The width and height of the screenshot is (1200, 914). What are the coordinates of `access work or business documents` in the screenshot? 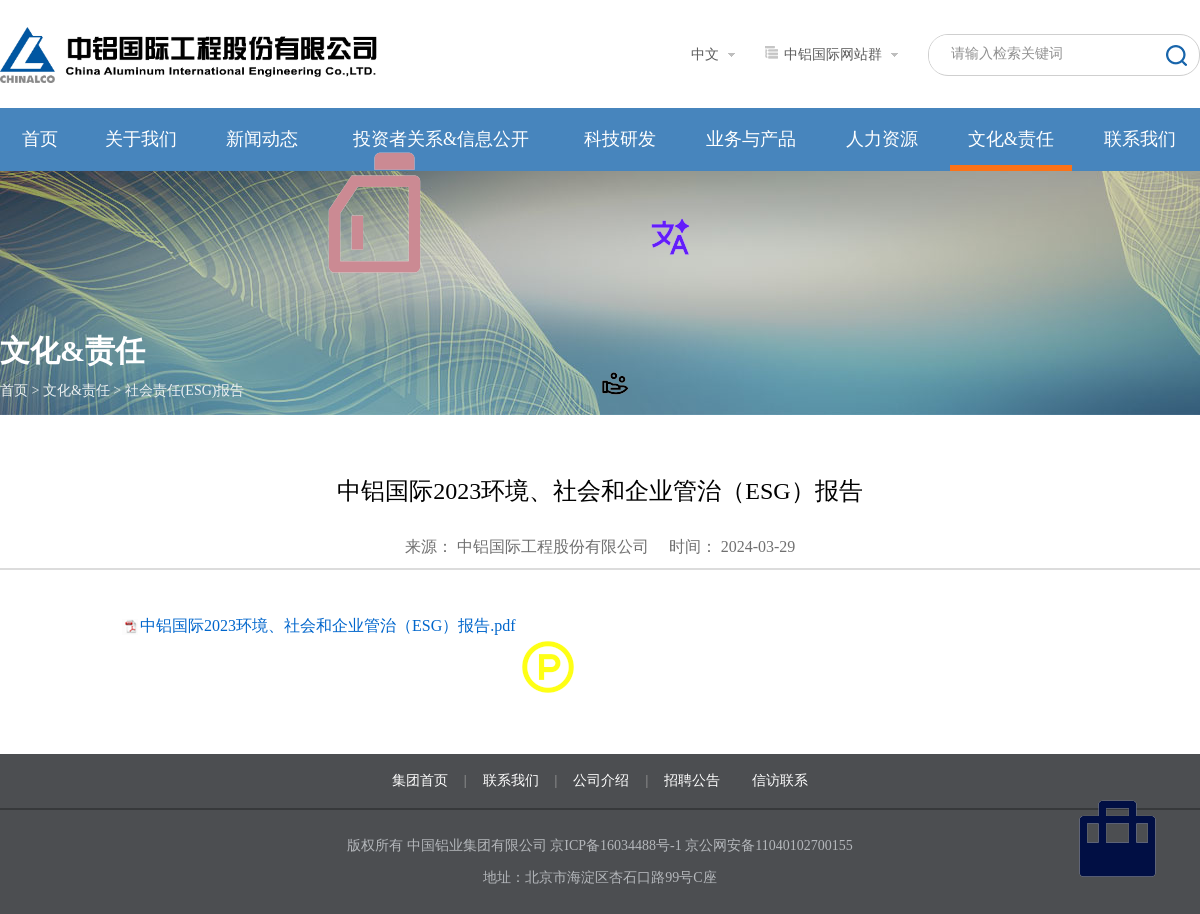 It's located at (1117, 842).